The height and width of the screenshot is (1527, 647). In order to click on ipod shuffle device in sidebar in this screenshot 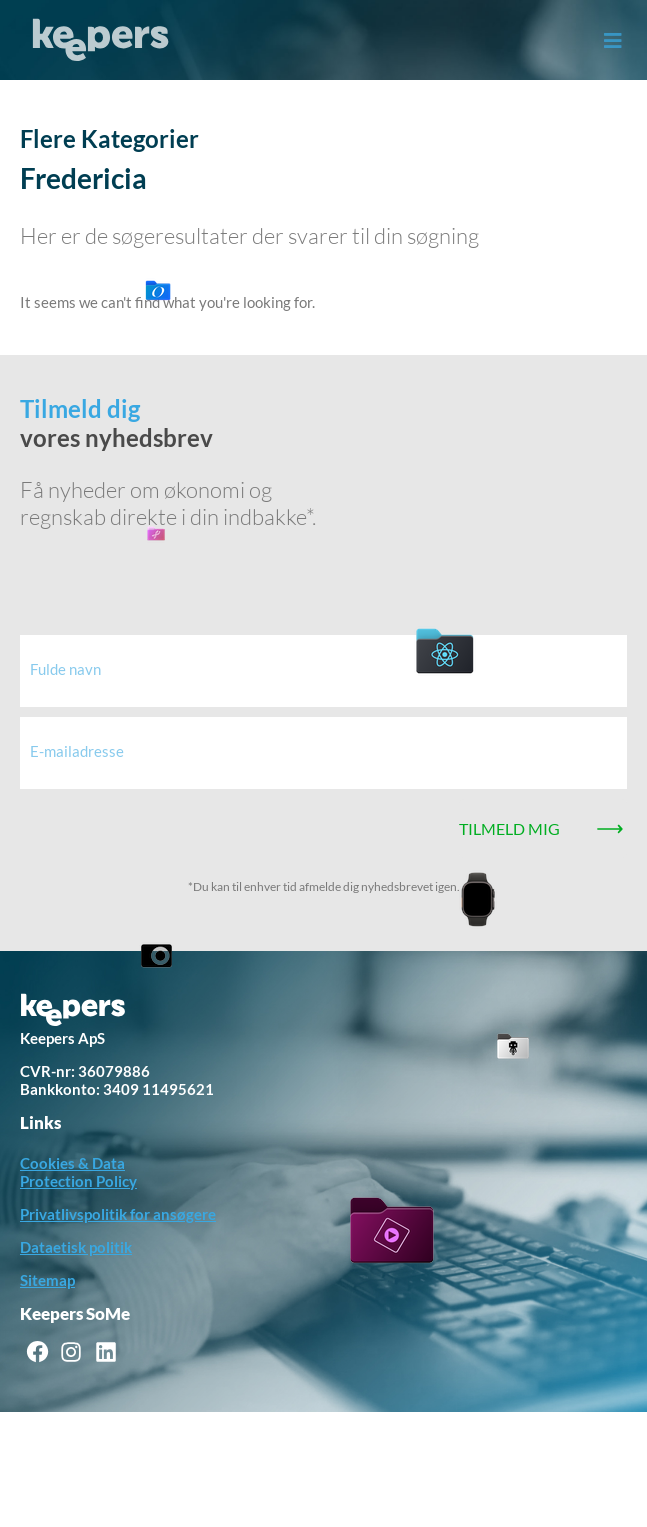, I will do `click(156, 954)`.